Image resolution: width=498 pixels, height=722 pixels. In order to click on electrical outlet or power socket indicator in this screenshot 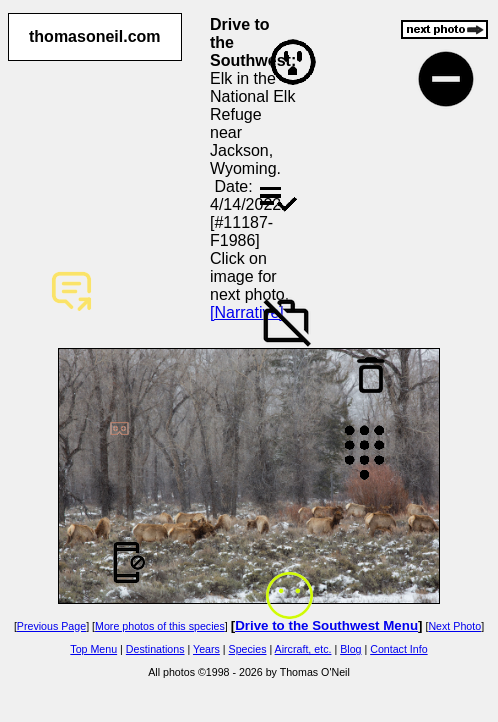, I will do `click(293, 62)`.